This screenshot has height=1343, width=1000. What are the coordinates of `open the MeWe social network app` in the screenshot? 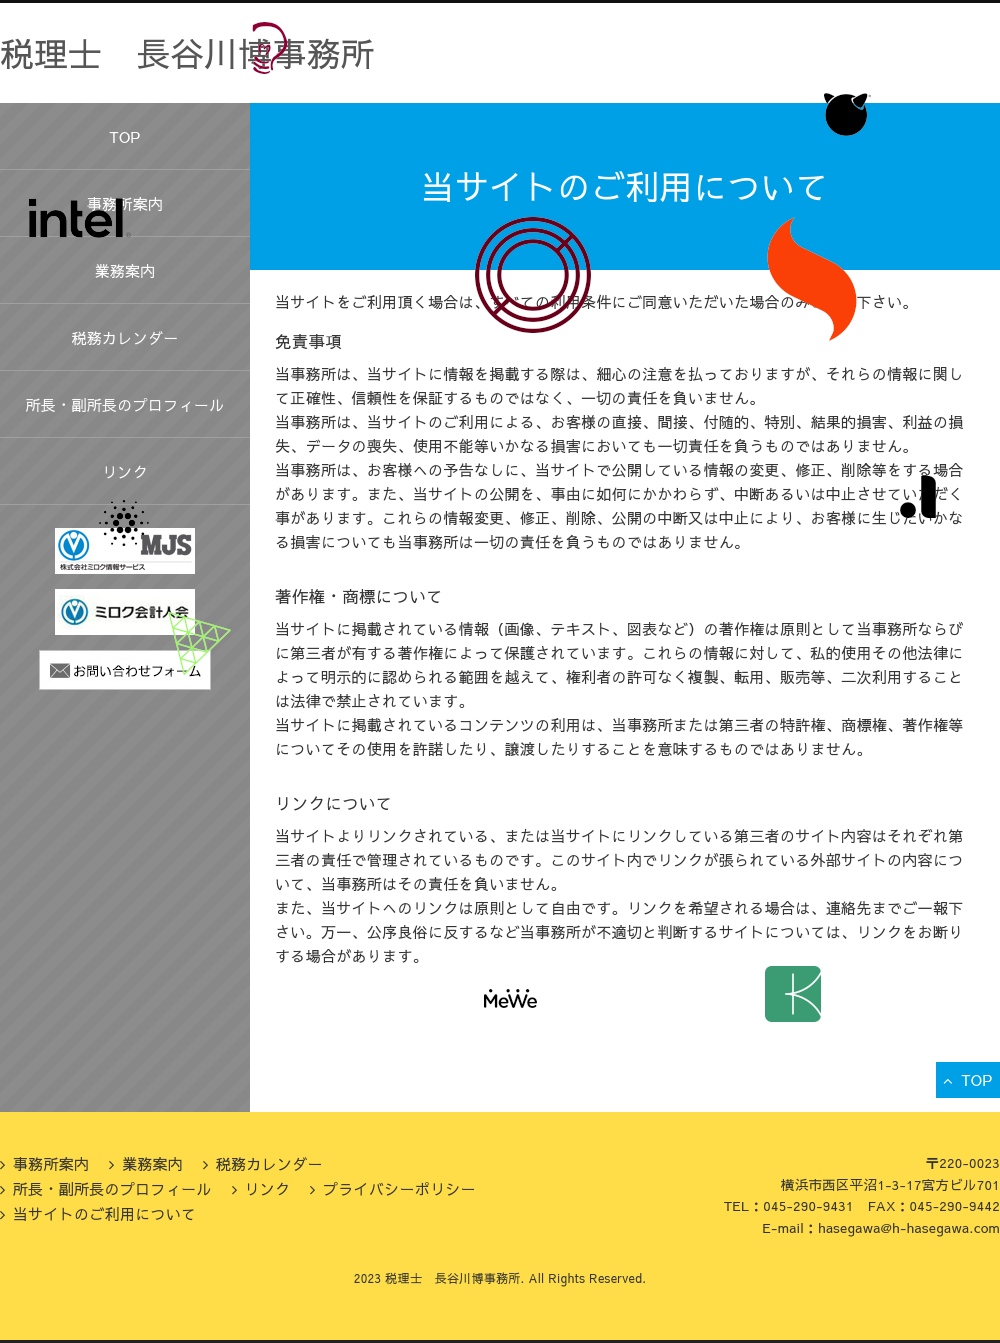 It's located at (510, 998).